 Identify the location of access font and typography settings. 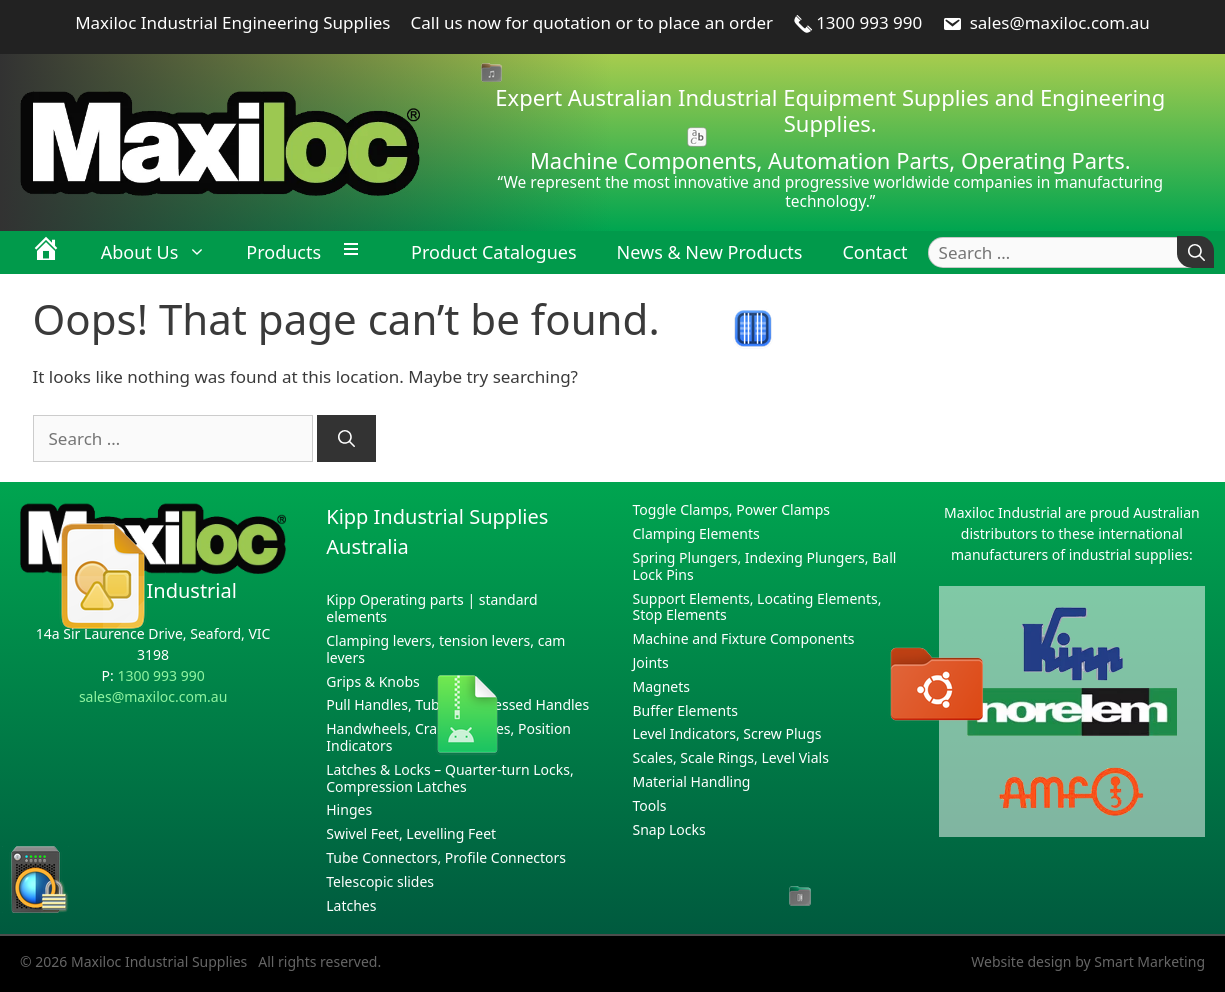
(697, 137).